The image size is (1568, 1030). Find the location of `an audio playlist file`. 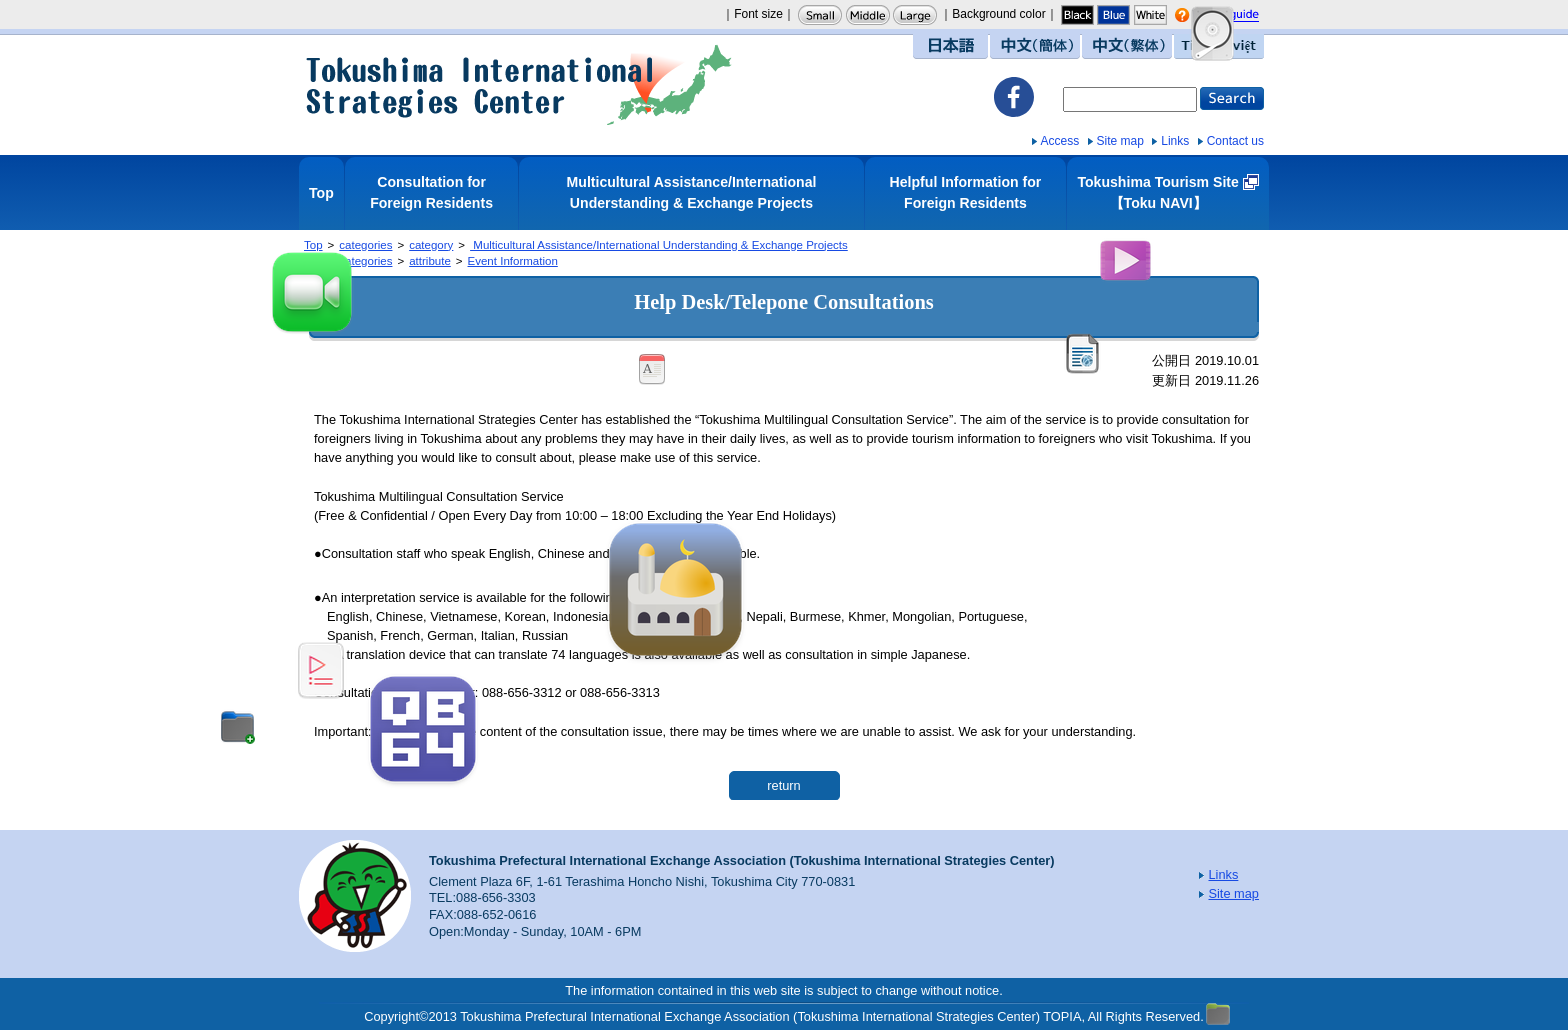

an audio playlist file is located at coordinates (321, 670).